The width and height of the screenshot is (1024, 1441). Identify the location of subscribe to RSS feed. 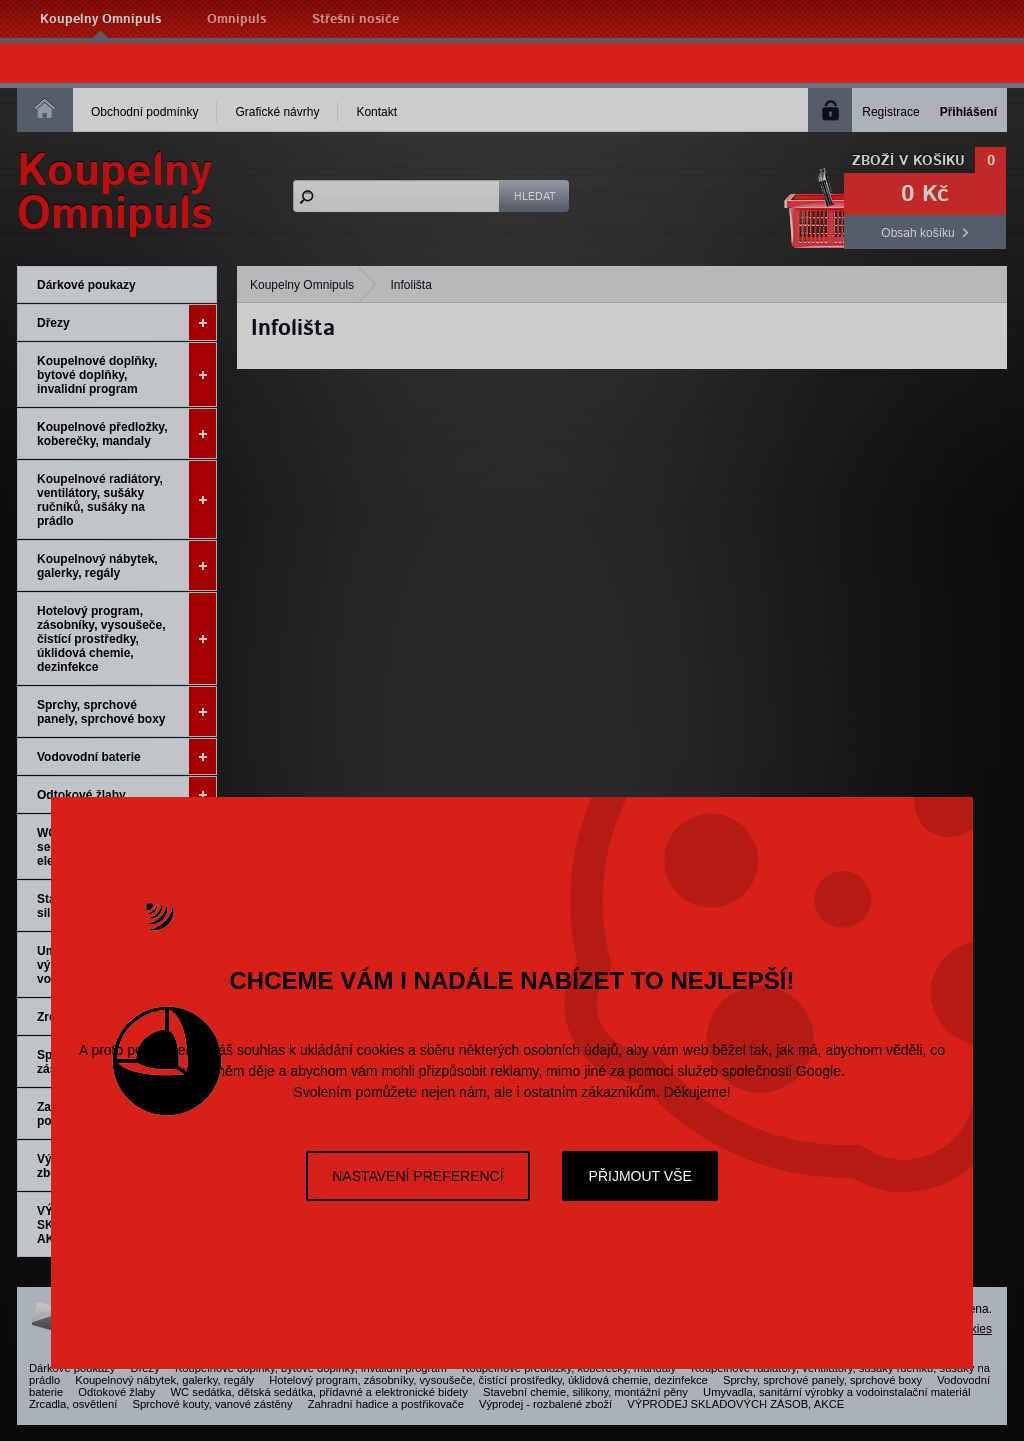
(160, 917).